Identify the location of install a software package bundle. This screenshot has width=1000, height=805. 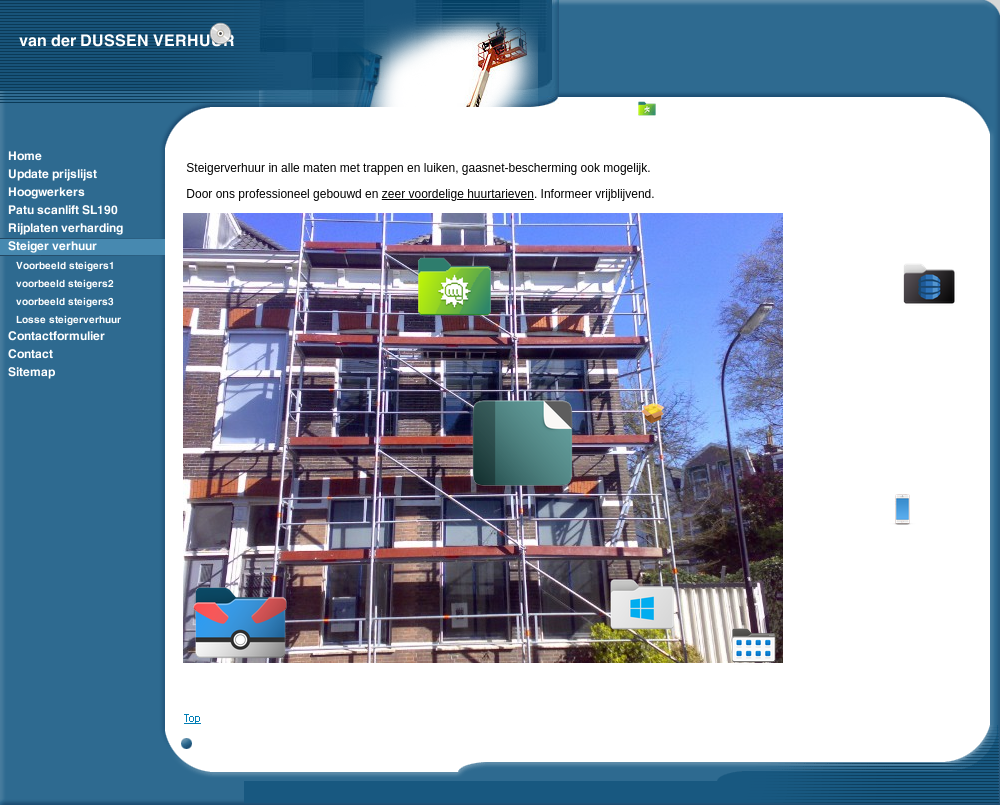
(653, 413).